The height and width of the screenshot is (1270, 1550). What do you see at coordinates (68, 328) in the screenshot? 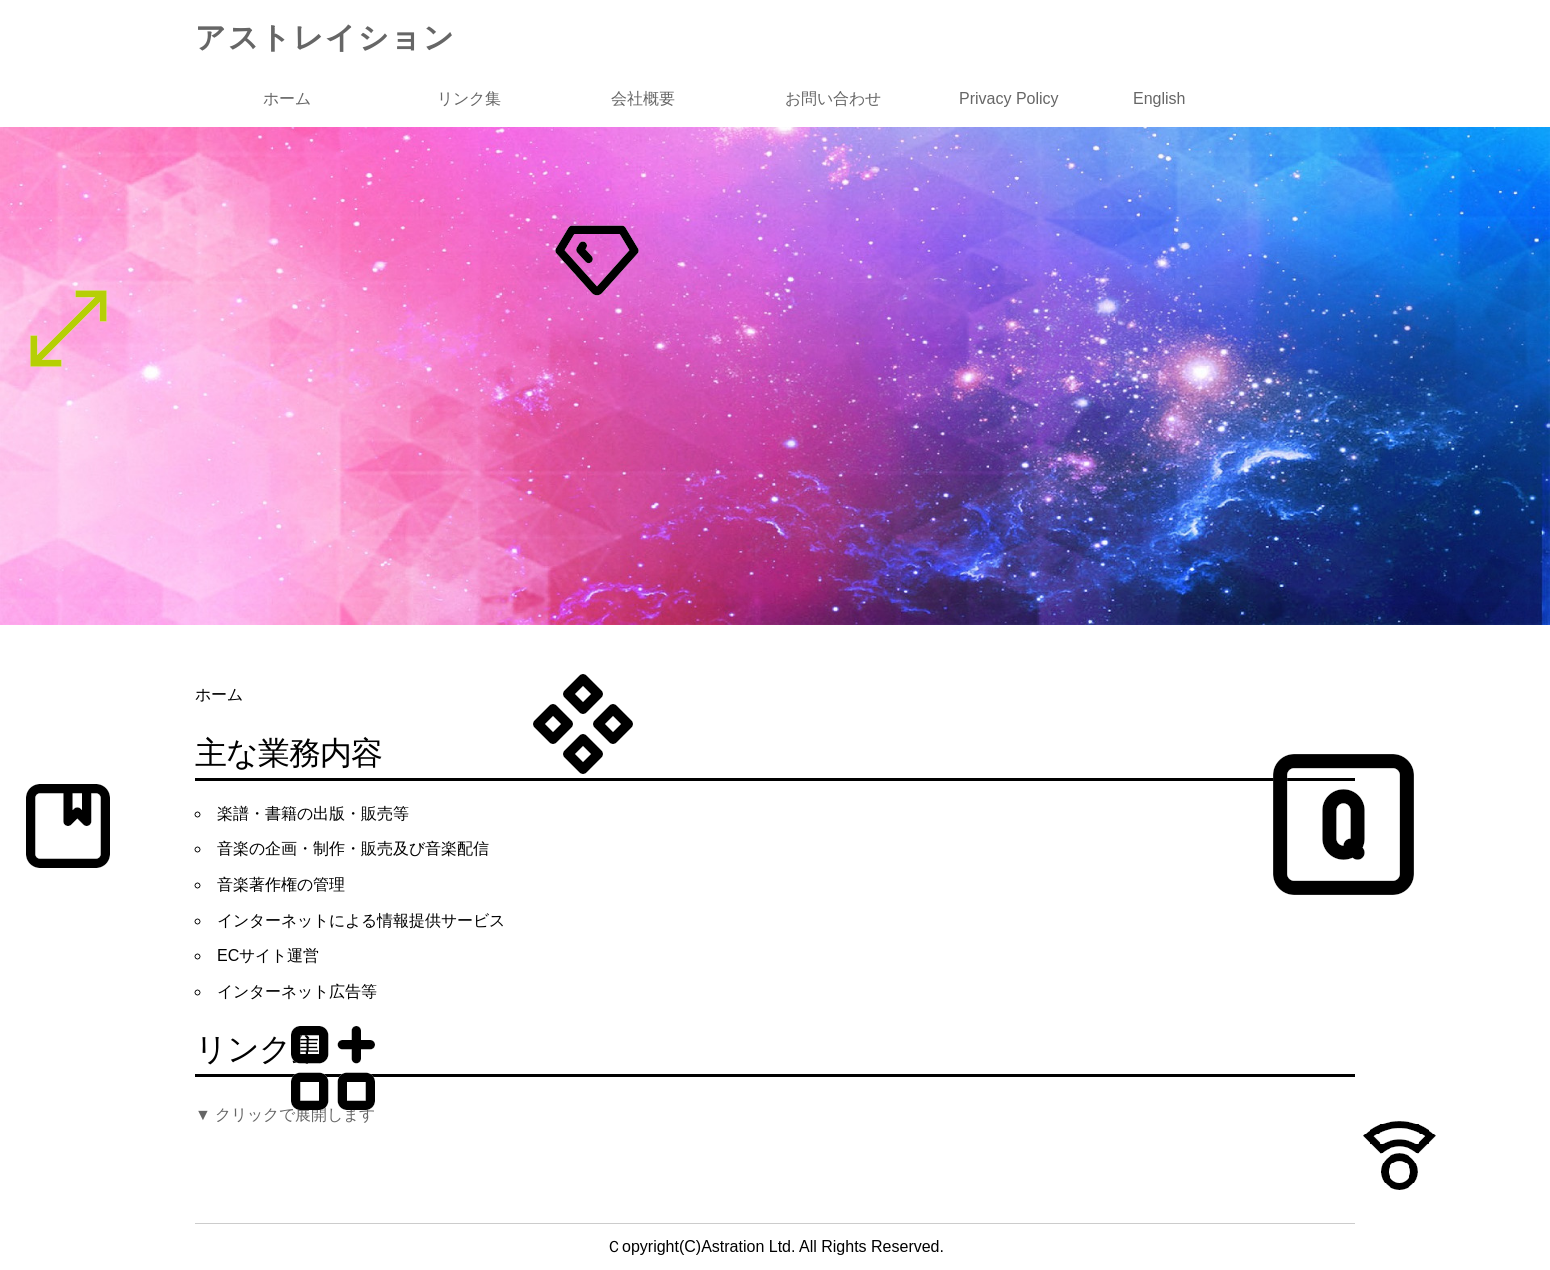
I see `resize a window or element` at bounding box center [68, 328].